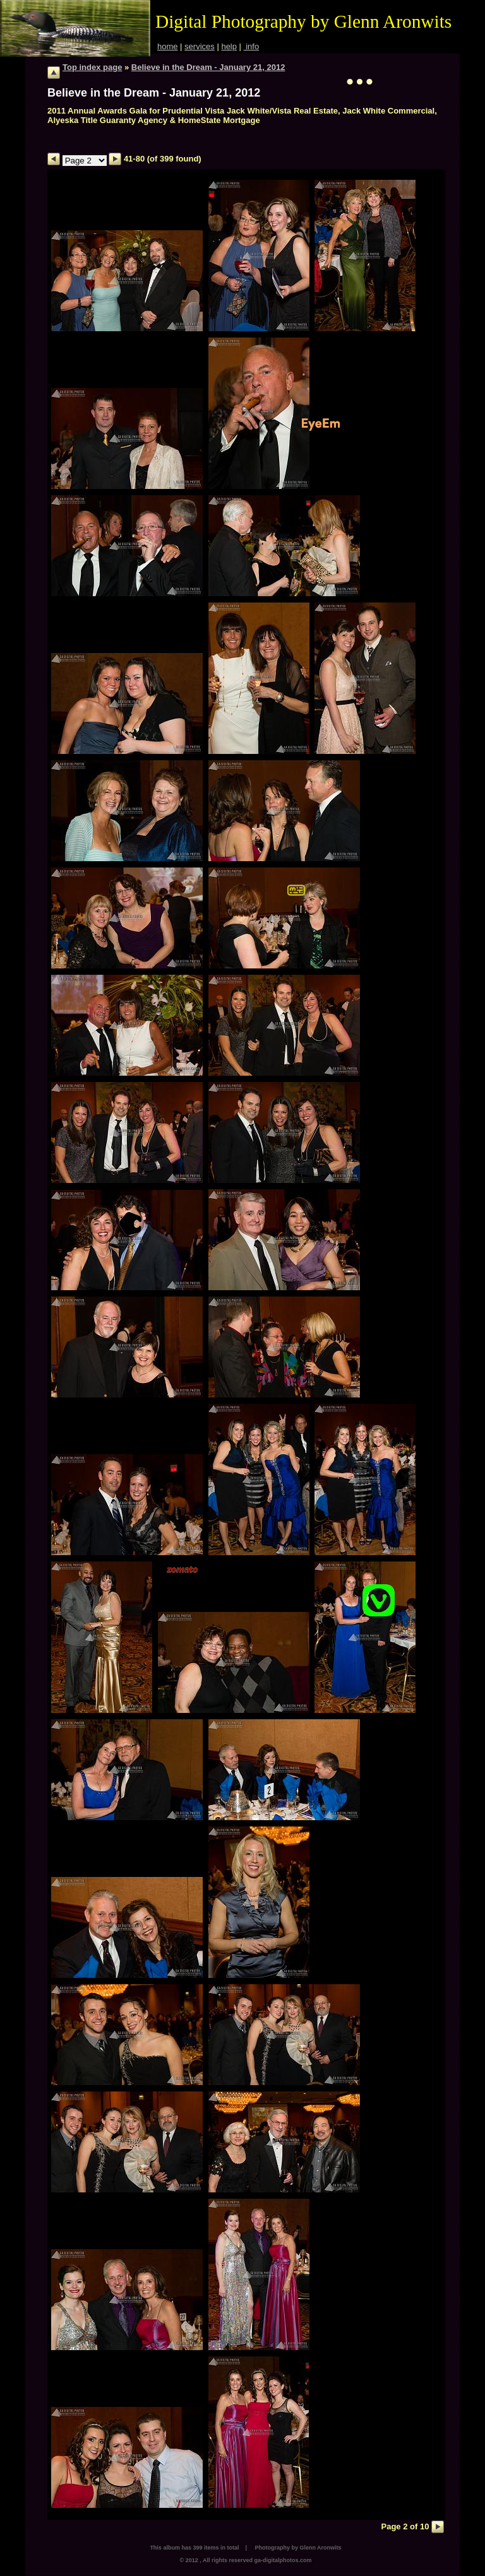  What do you see at coordinates (296, 890) in the screenshot?
I see `open monkeytype typing test website` at bounding box center [296, 890].